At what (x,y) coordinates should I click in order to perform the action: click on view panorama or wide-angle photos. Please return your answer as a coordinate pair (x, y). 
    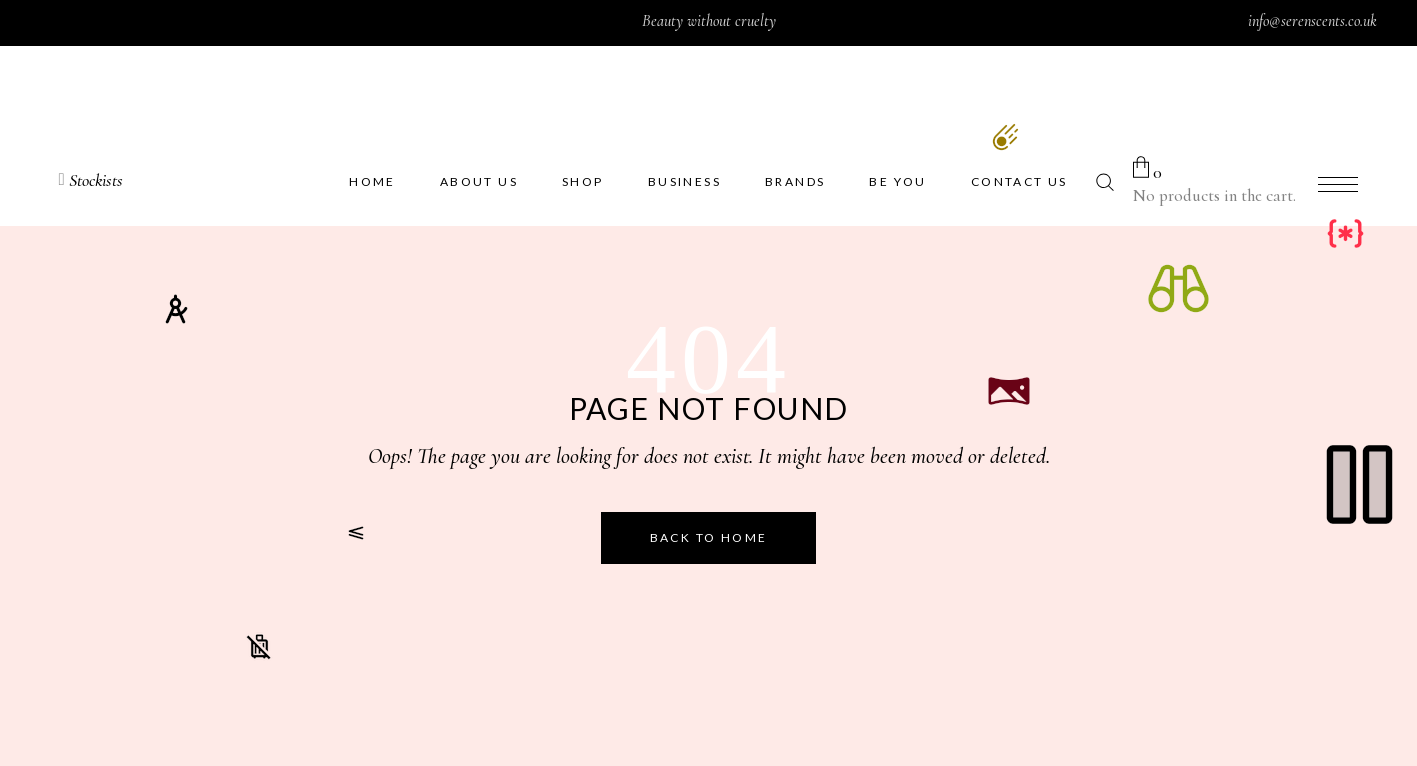
    Looking at the image, I should click on (1009, 391).